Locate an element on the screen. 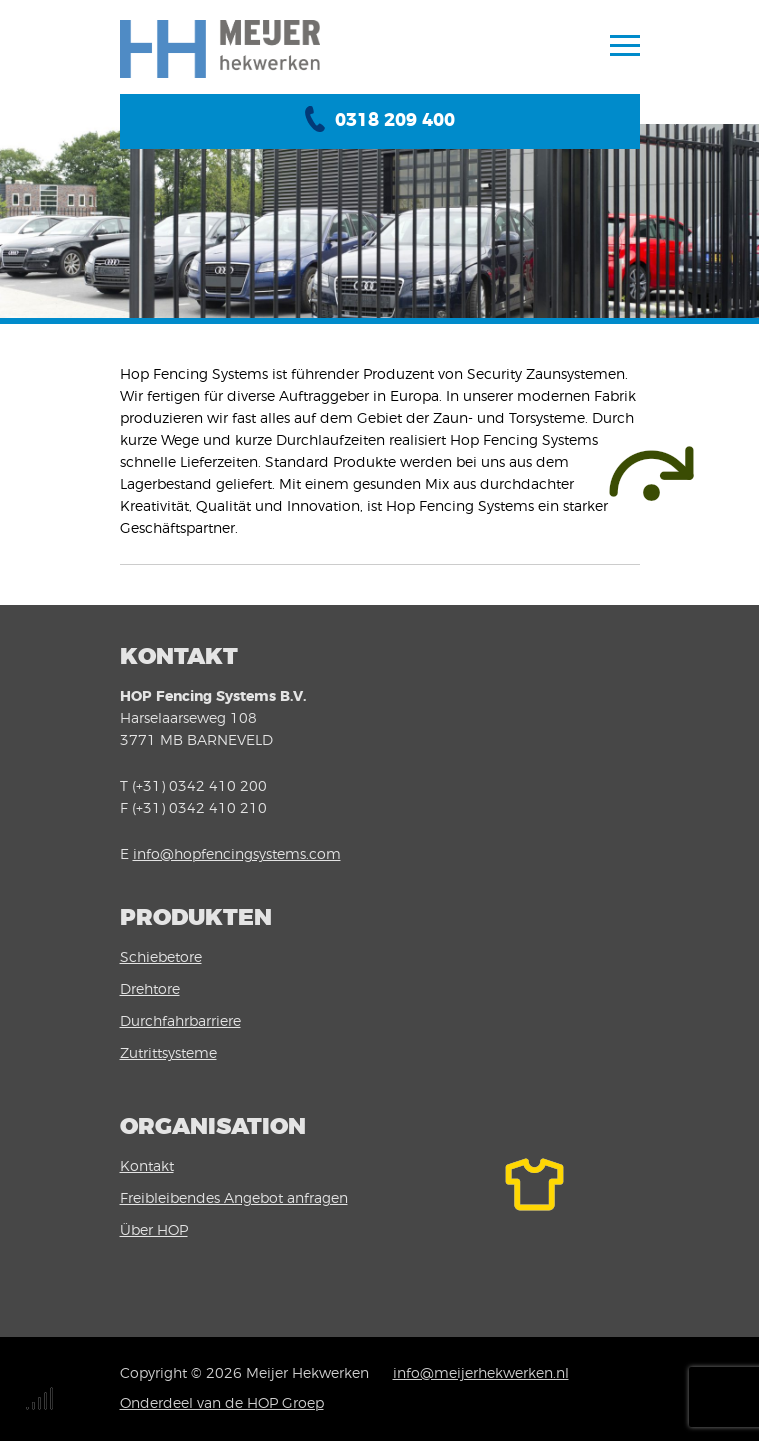 The width and height of the screenshot is (759, 1441). indicates cellular or network signal strength is located at coordinates (39, 1398).